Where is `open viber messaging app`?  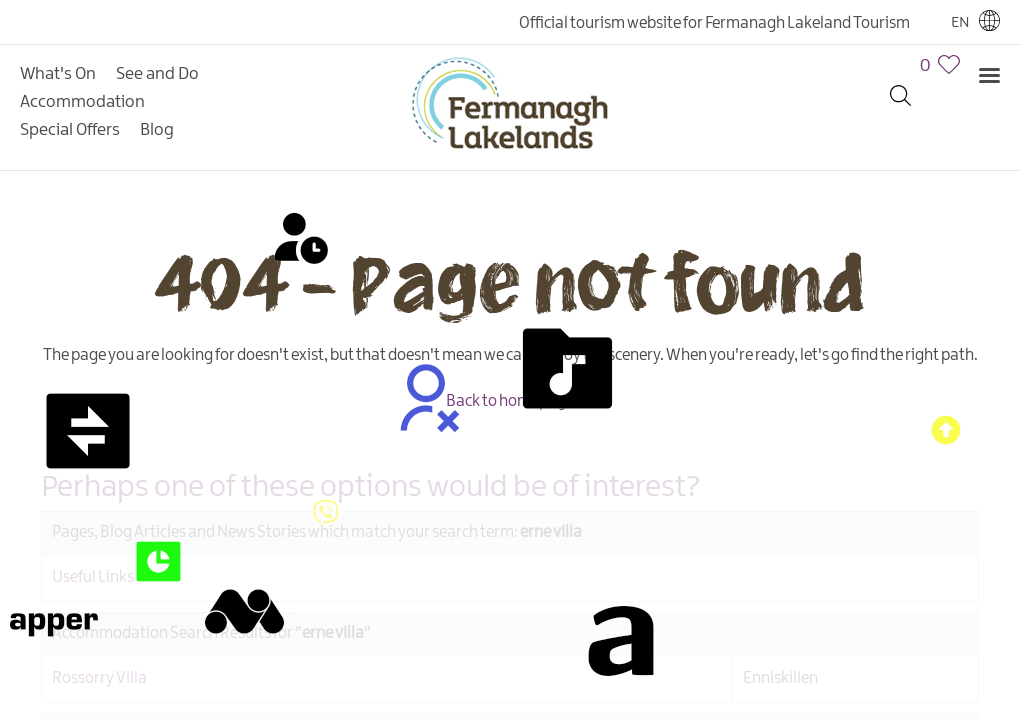 open viber messaging app is located at coordinates (326, 513).